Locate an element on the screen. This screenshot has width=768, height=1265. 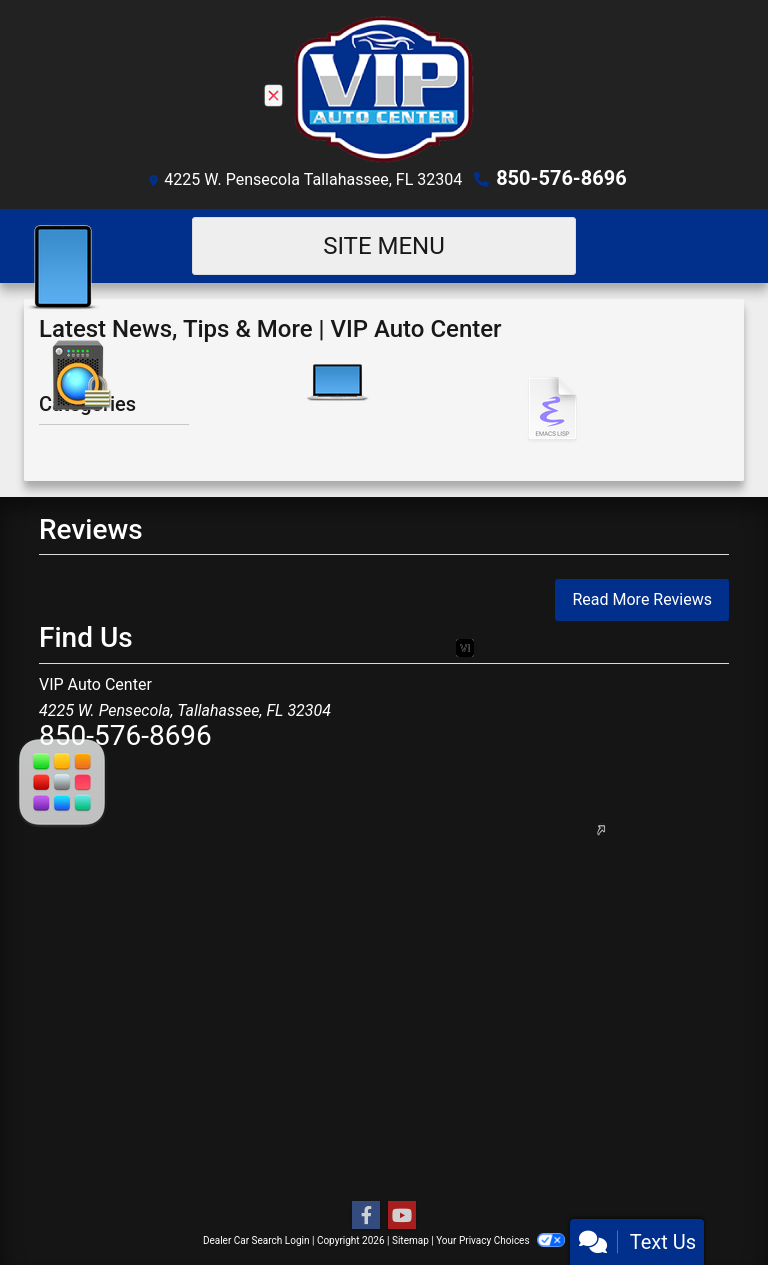
indicates a file or folder alias/shortcut is located at coordinates (626, 806).